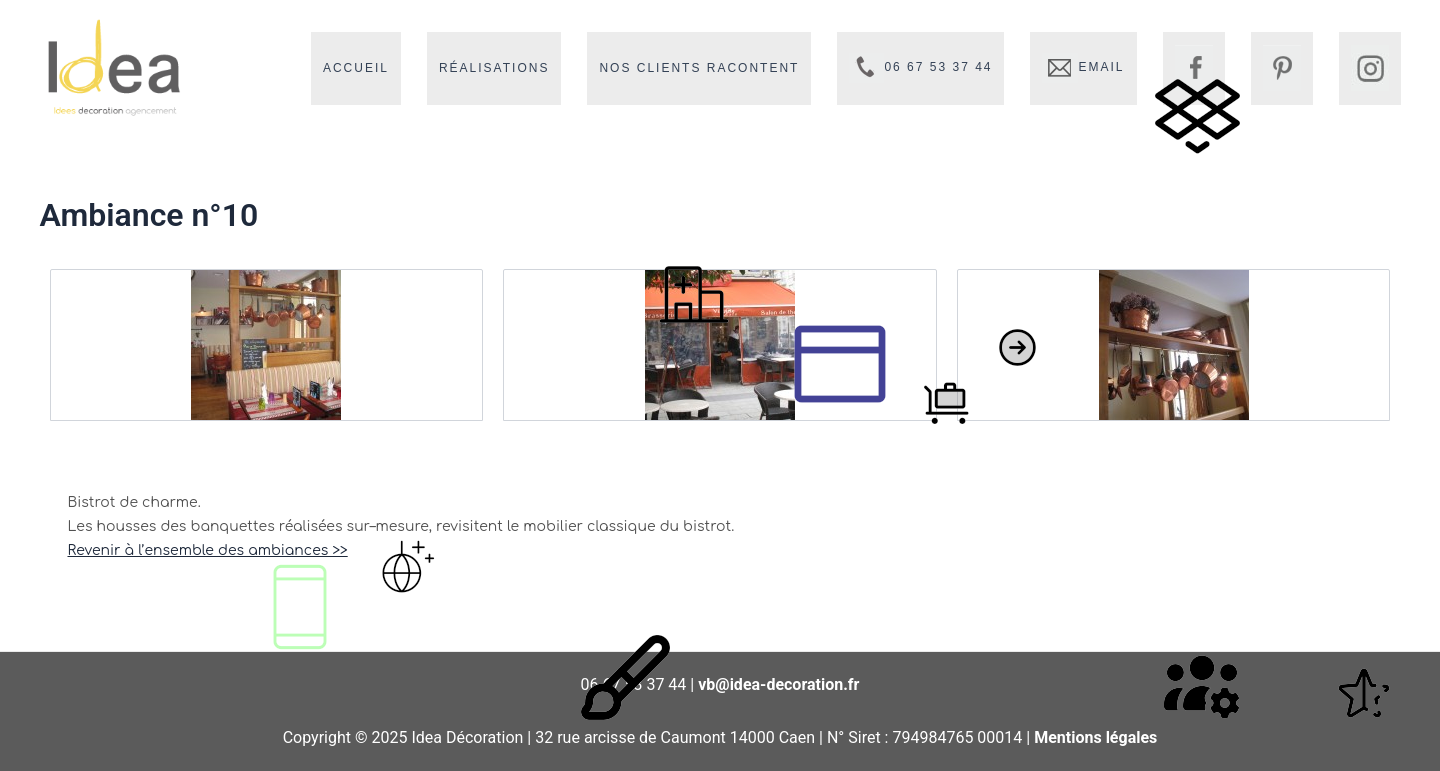  I want to click on access party or event mode, so click(405, 567).